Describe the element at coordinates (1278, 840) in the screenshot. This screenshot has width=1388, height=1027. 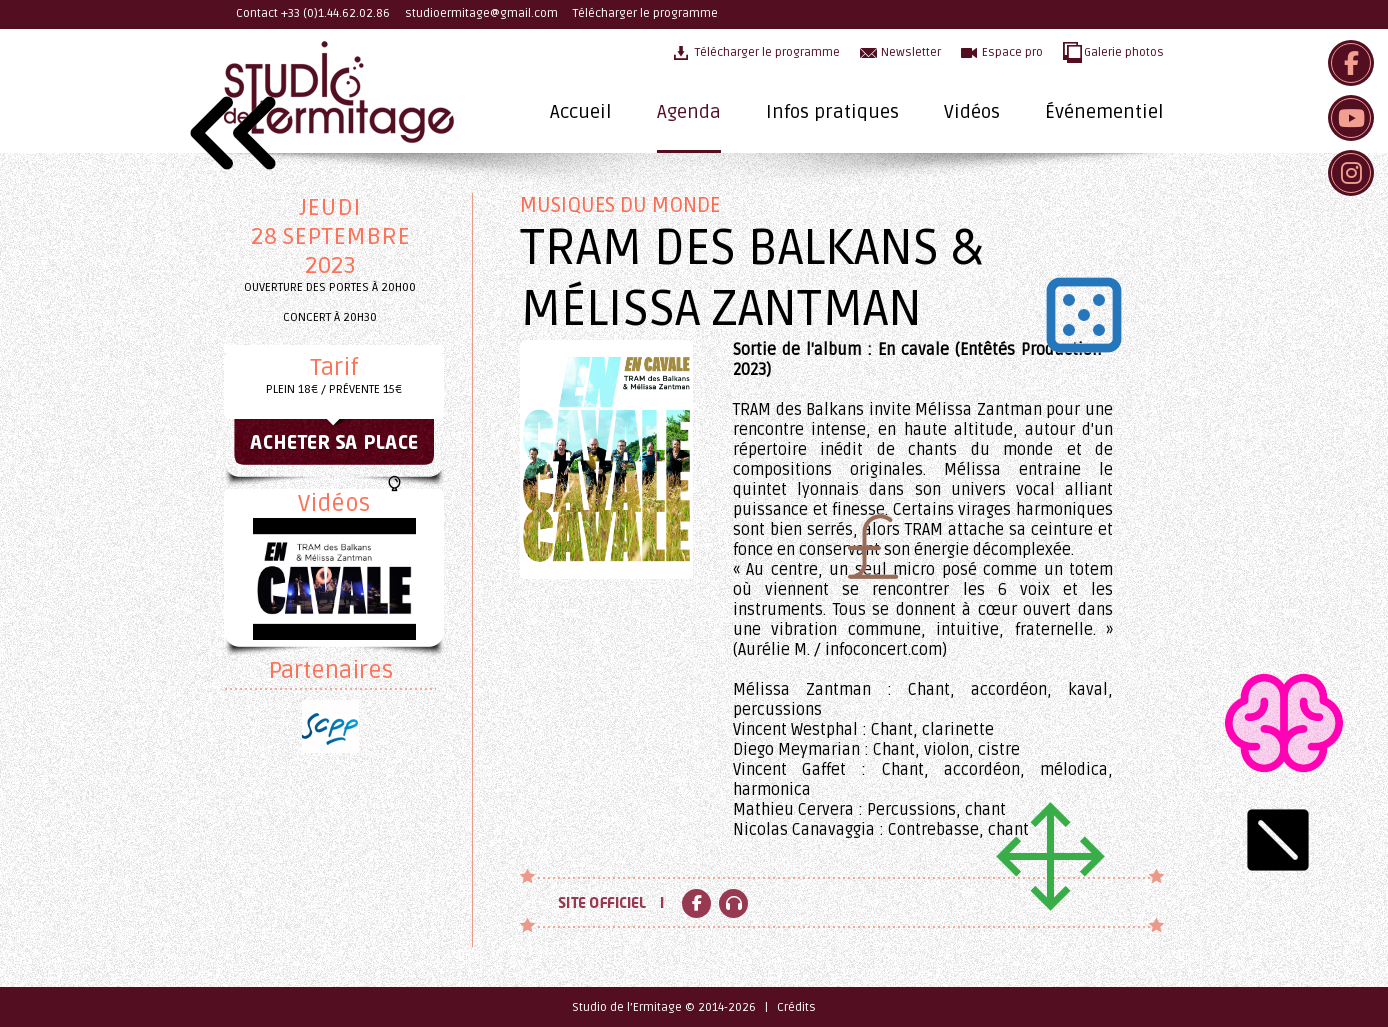
I see `placeholder for missing or unavailable image content` at that location.